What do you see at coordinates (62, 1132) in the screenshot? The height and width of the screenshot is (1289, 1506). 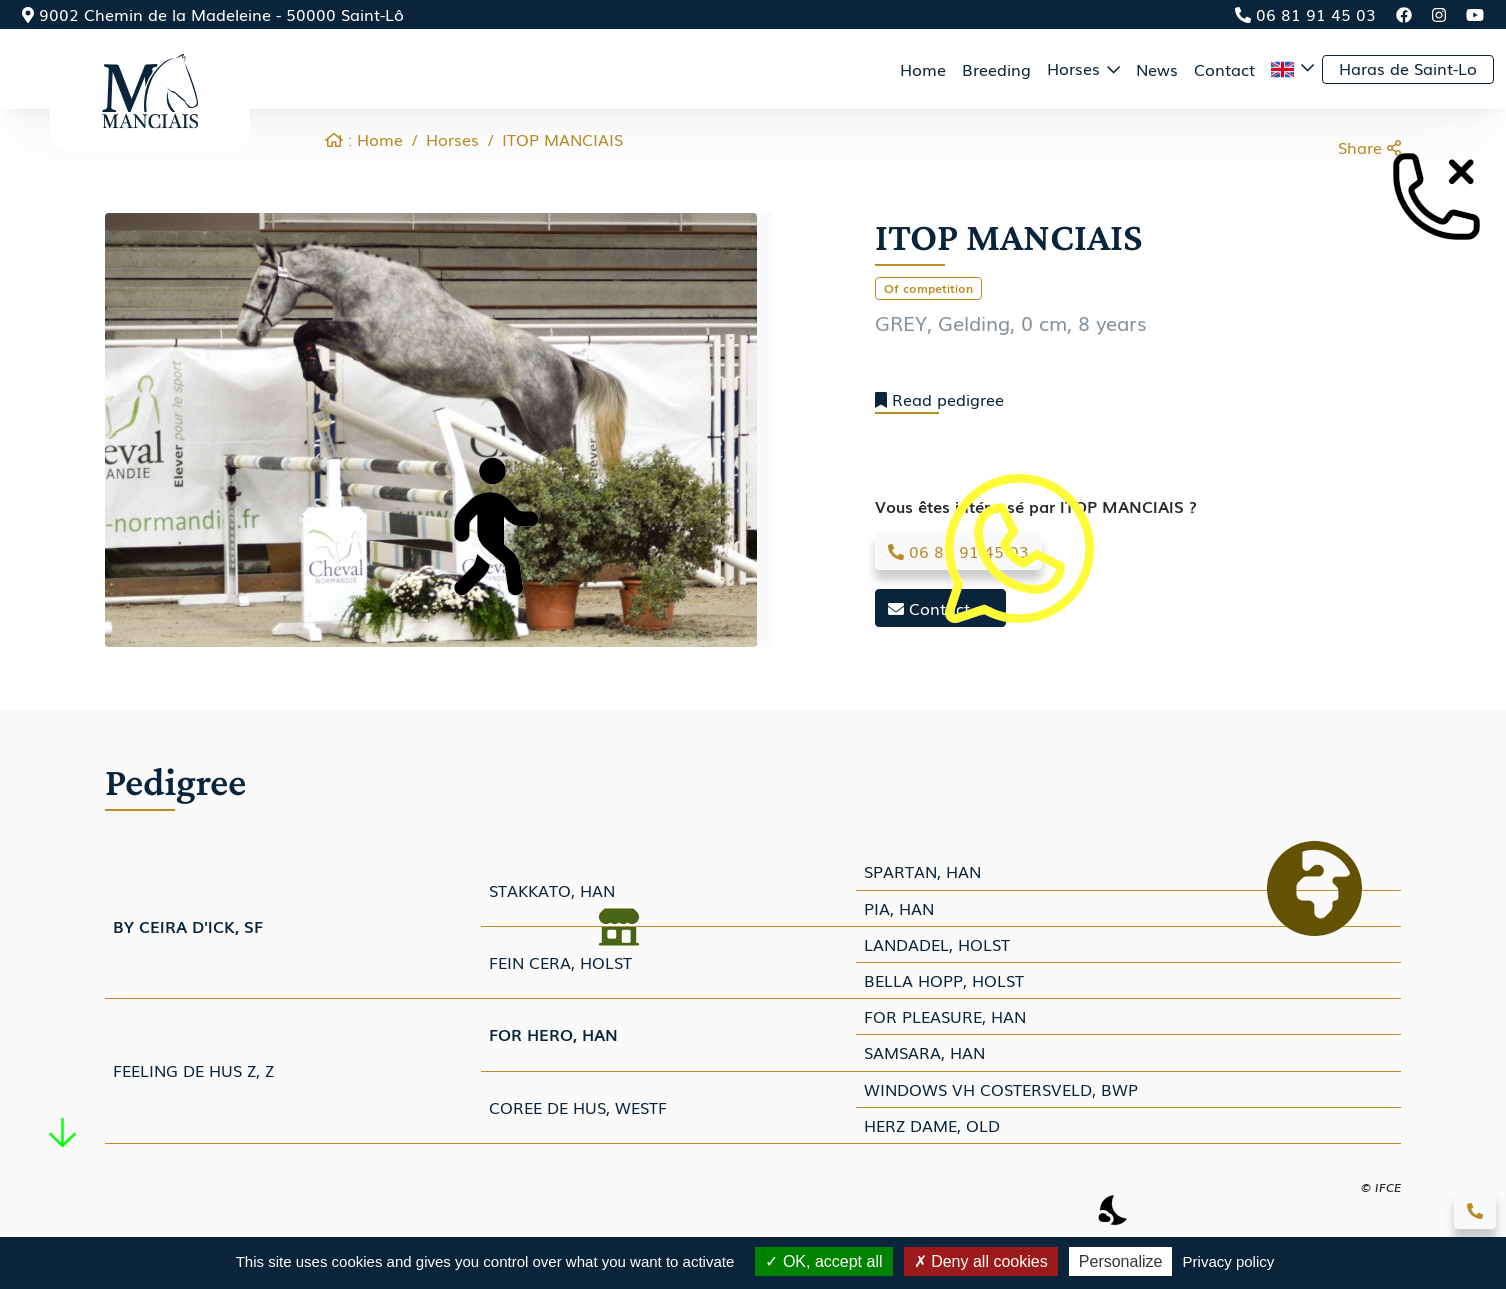 I see `scroll down or view more content` at bounding box center [62, 1132].